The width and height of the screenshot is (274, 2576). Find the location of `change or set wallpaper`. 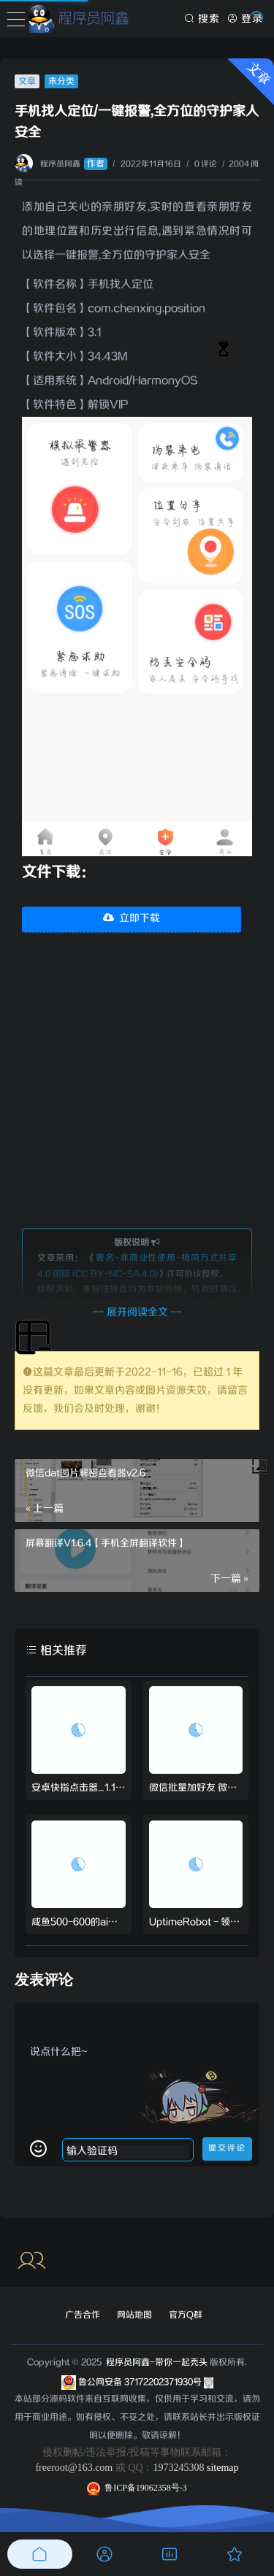

change or set wallpaper is located at coordinates (260, 1466).